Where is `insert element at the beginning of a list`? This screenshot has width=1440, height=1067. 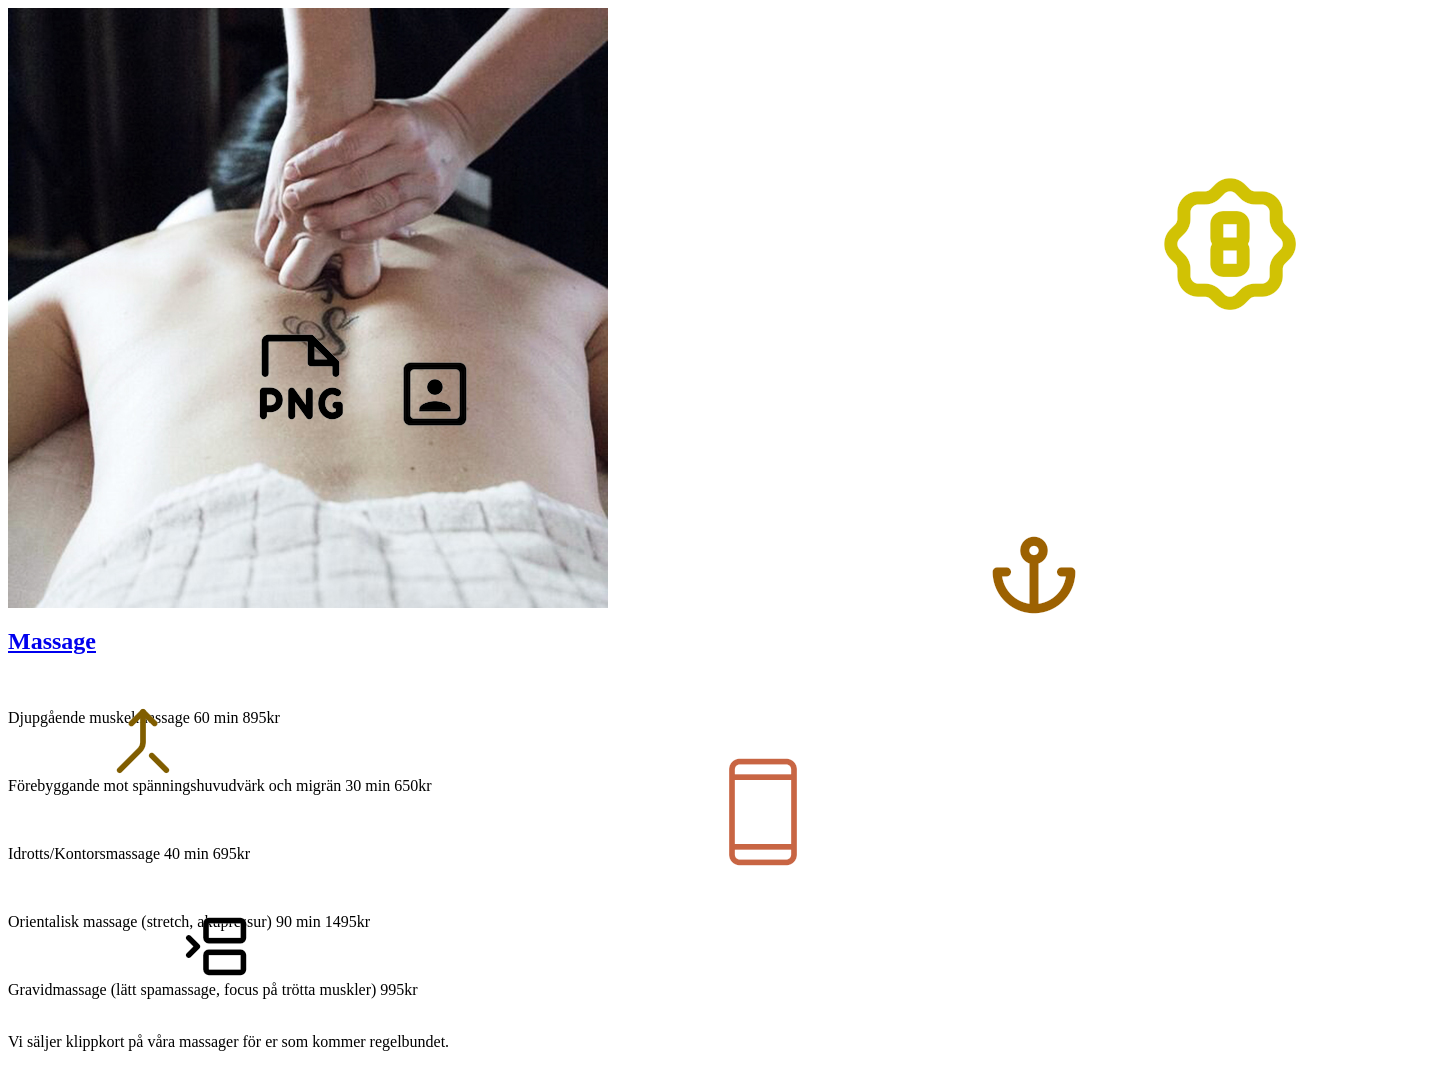
insert element at the beginning of a list is located at coordinates (217, 946).